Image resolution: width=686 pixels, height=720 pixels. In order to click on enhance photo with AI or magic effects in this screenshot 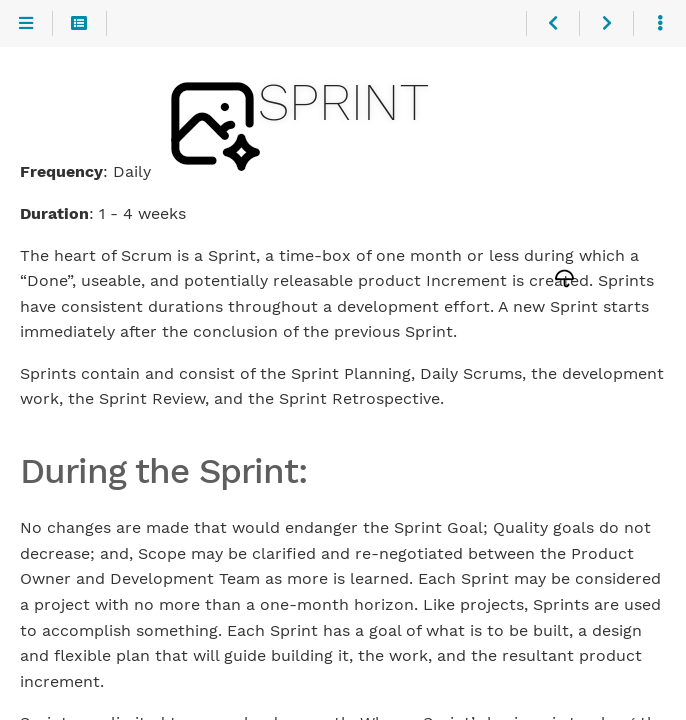, I will do `click(212, 123)`.